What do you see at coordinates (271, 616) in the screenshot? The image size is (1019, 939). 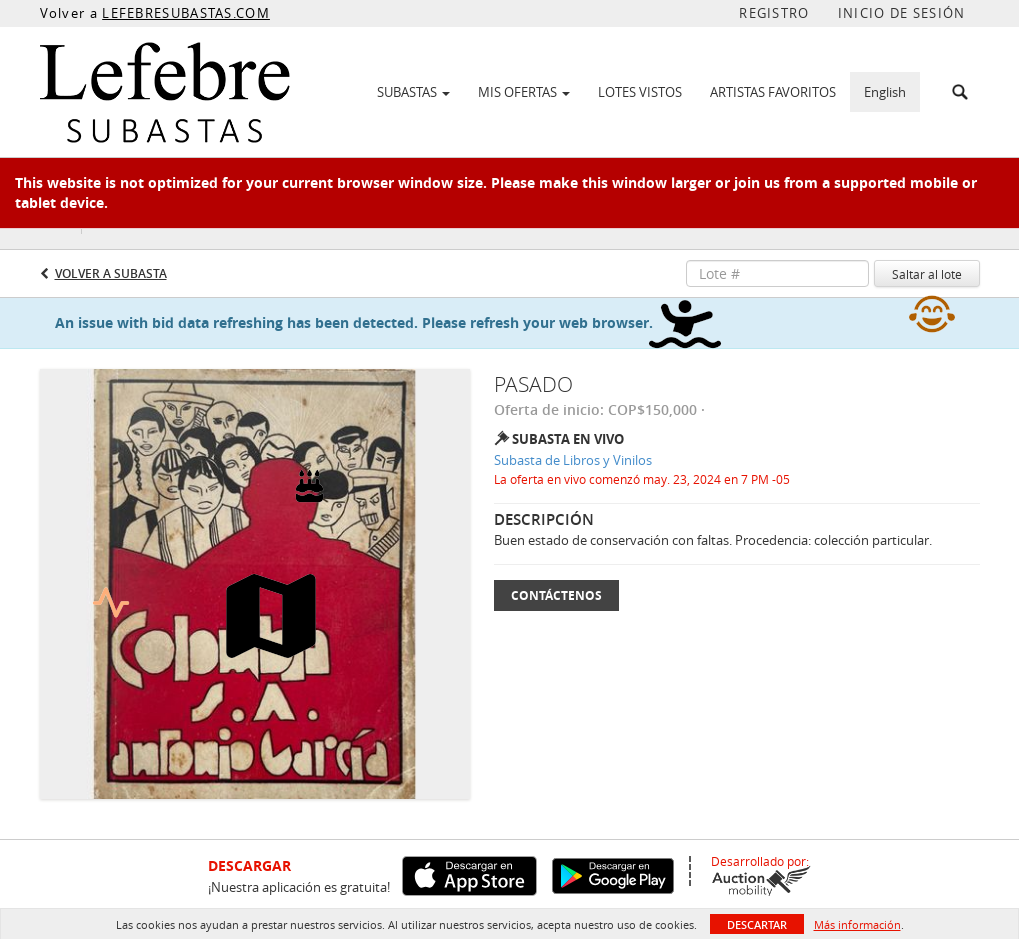 I see `view map` at bounding box center [271, 616].